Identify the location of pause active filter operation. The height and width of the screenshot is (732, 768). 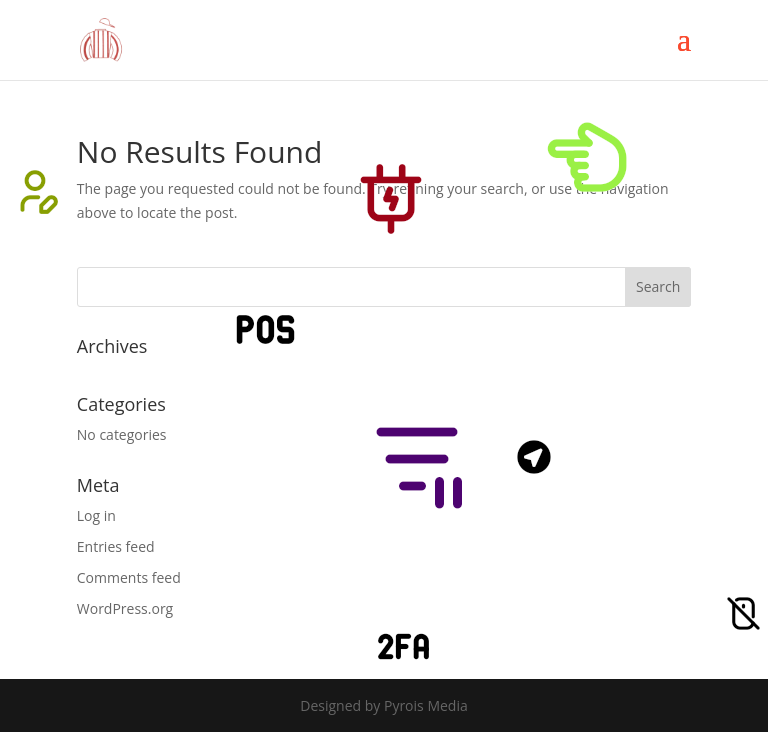
(417, 459).